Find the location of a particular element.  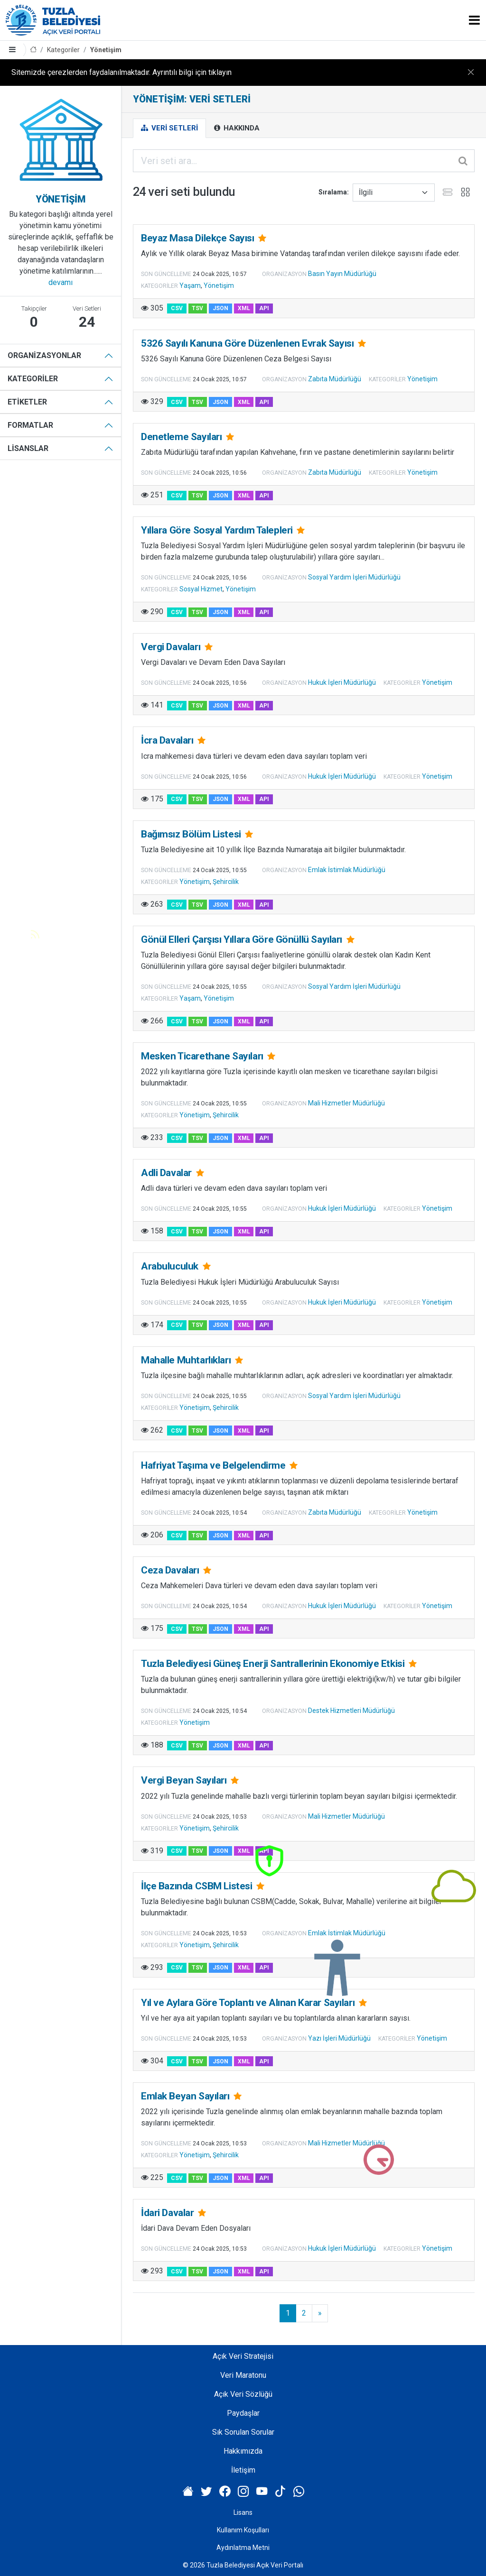

access cloud storage is located at coordinates (454, 1887).